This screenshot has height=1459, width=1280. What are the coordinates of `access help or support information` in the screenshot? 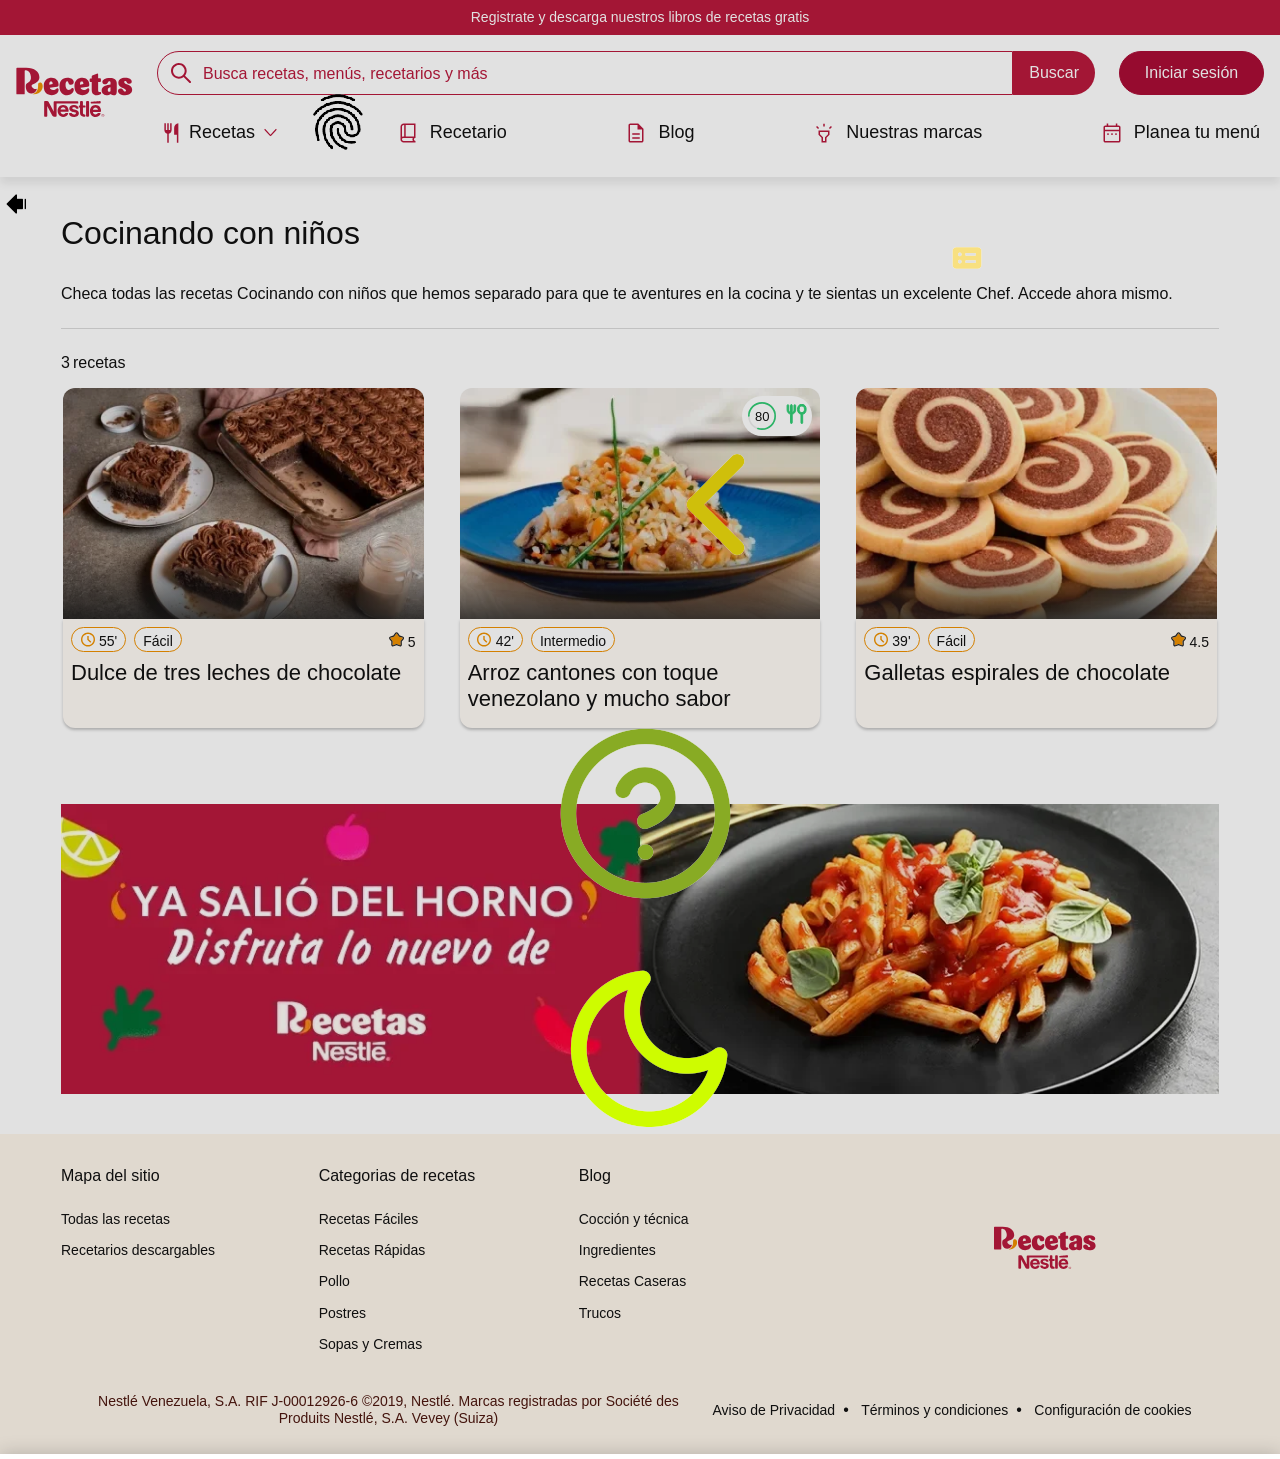 It's located at (645, 813).